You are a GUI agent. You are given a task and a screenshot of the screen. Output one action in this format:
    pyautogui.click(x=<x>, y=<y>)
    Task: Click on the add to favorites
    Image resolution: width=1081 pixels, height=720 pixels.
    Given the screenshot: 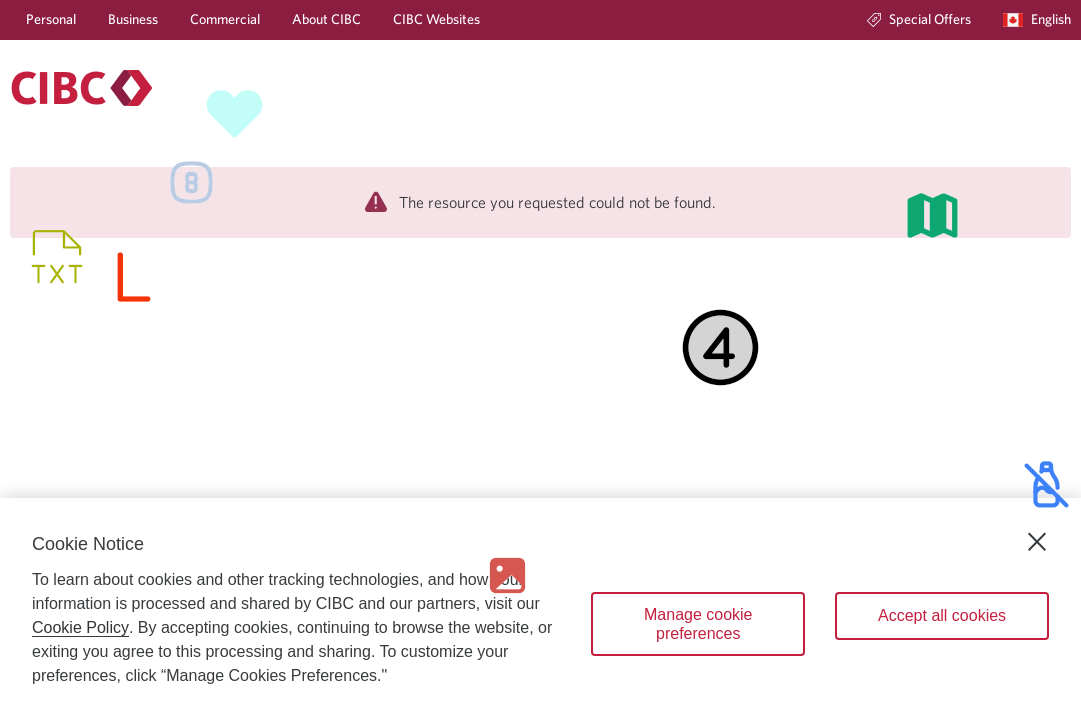 What is the action you would take?
    pyautogui.click(x=234, y=112)
    